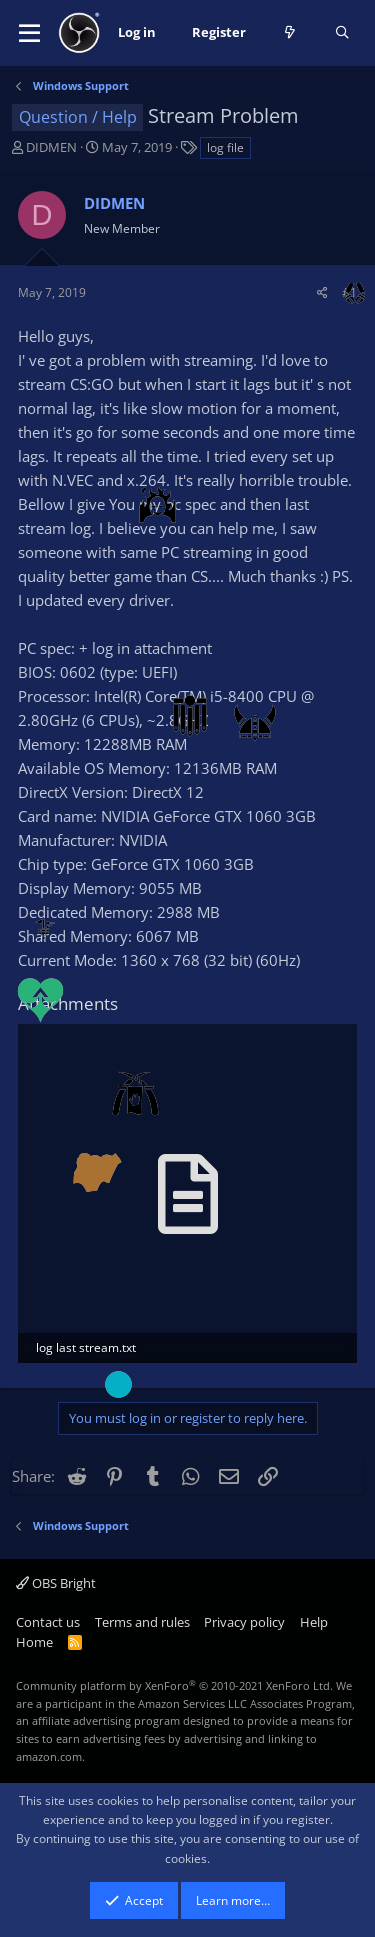 The width and height of the screenshot is (375, 1937). Describe the element at coordinates (45, 929) in the screenshot. I see `access the lookout or observation point` at that location.